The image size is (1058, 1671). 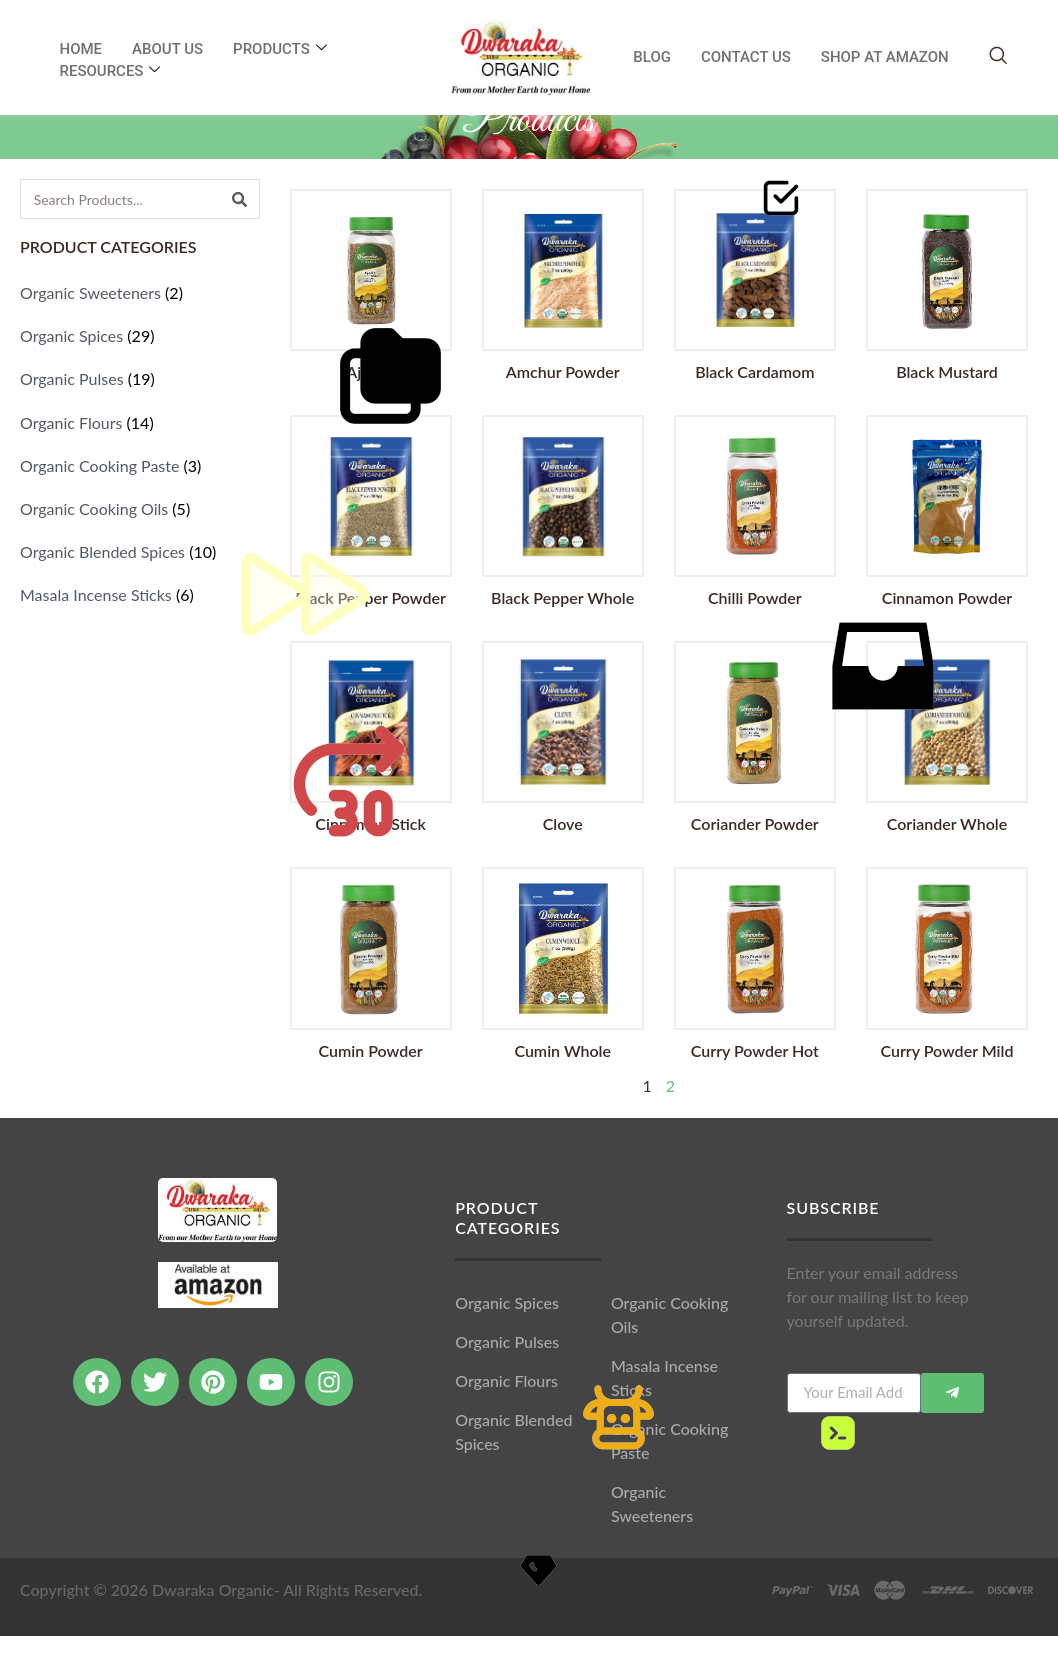 What do you see at coordinates (352, 784) in the screenshot?
I see `skip forward 30 seconds` at bounding box center [352, 784].